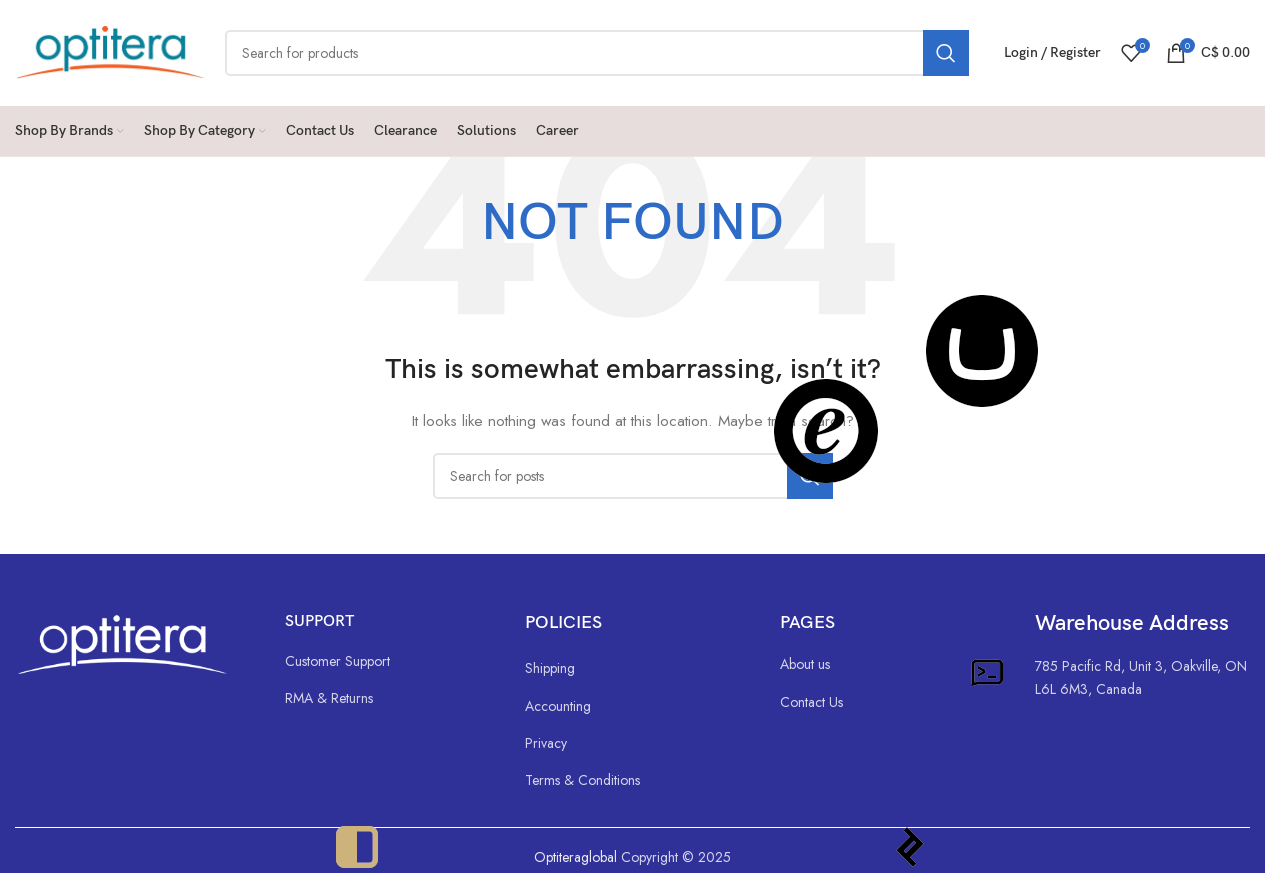  I want to click on visit toptal website or platform, so click(910, 847).